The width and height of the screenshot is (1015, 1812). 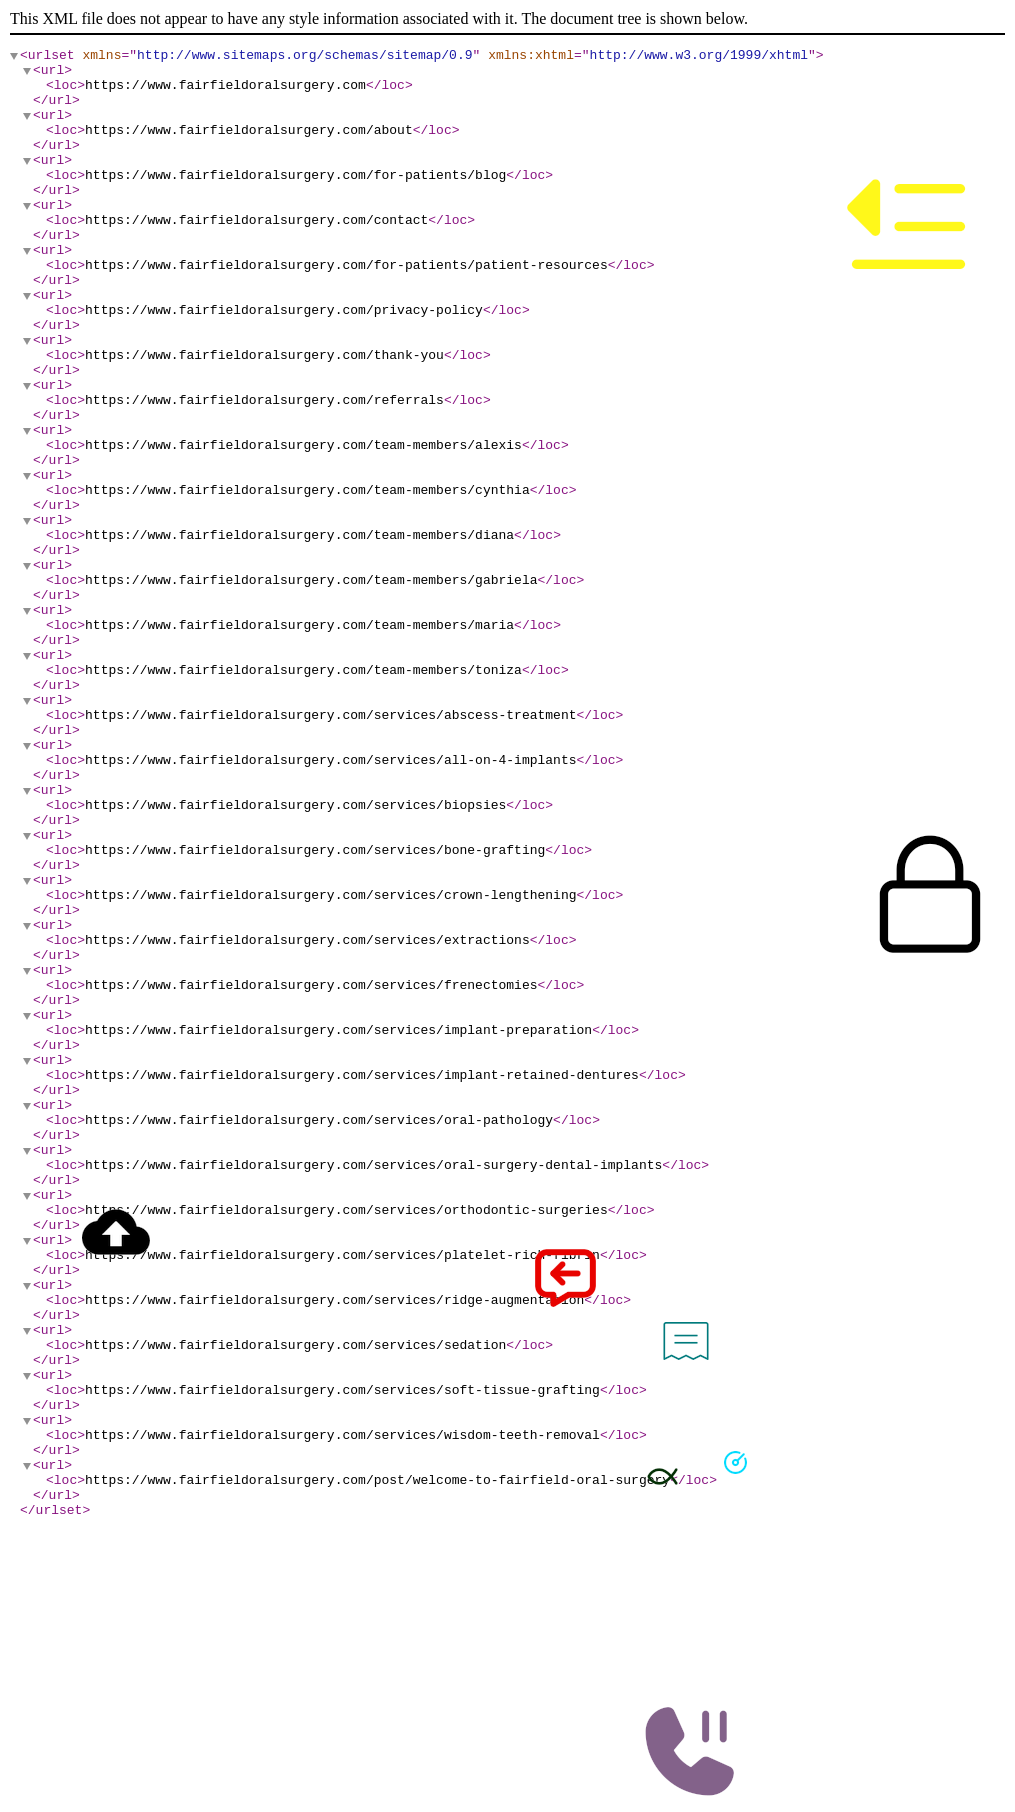 I want to click on upload files to cloud storage, so click(x=116, y=1232).